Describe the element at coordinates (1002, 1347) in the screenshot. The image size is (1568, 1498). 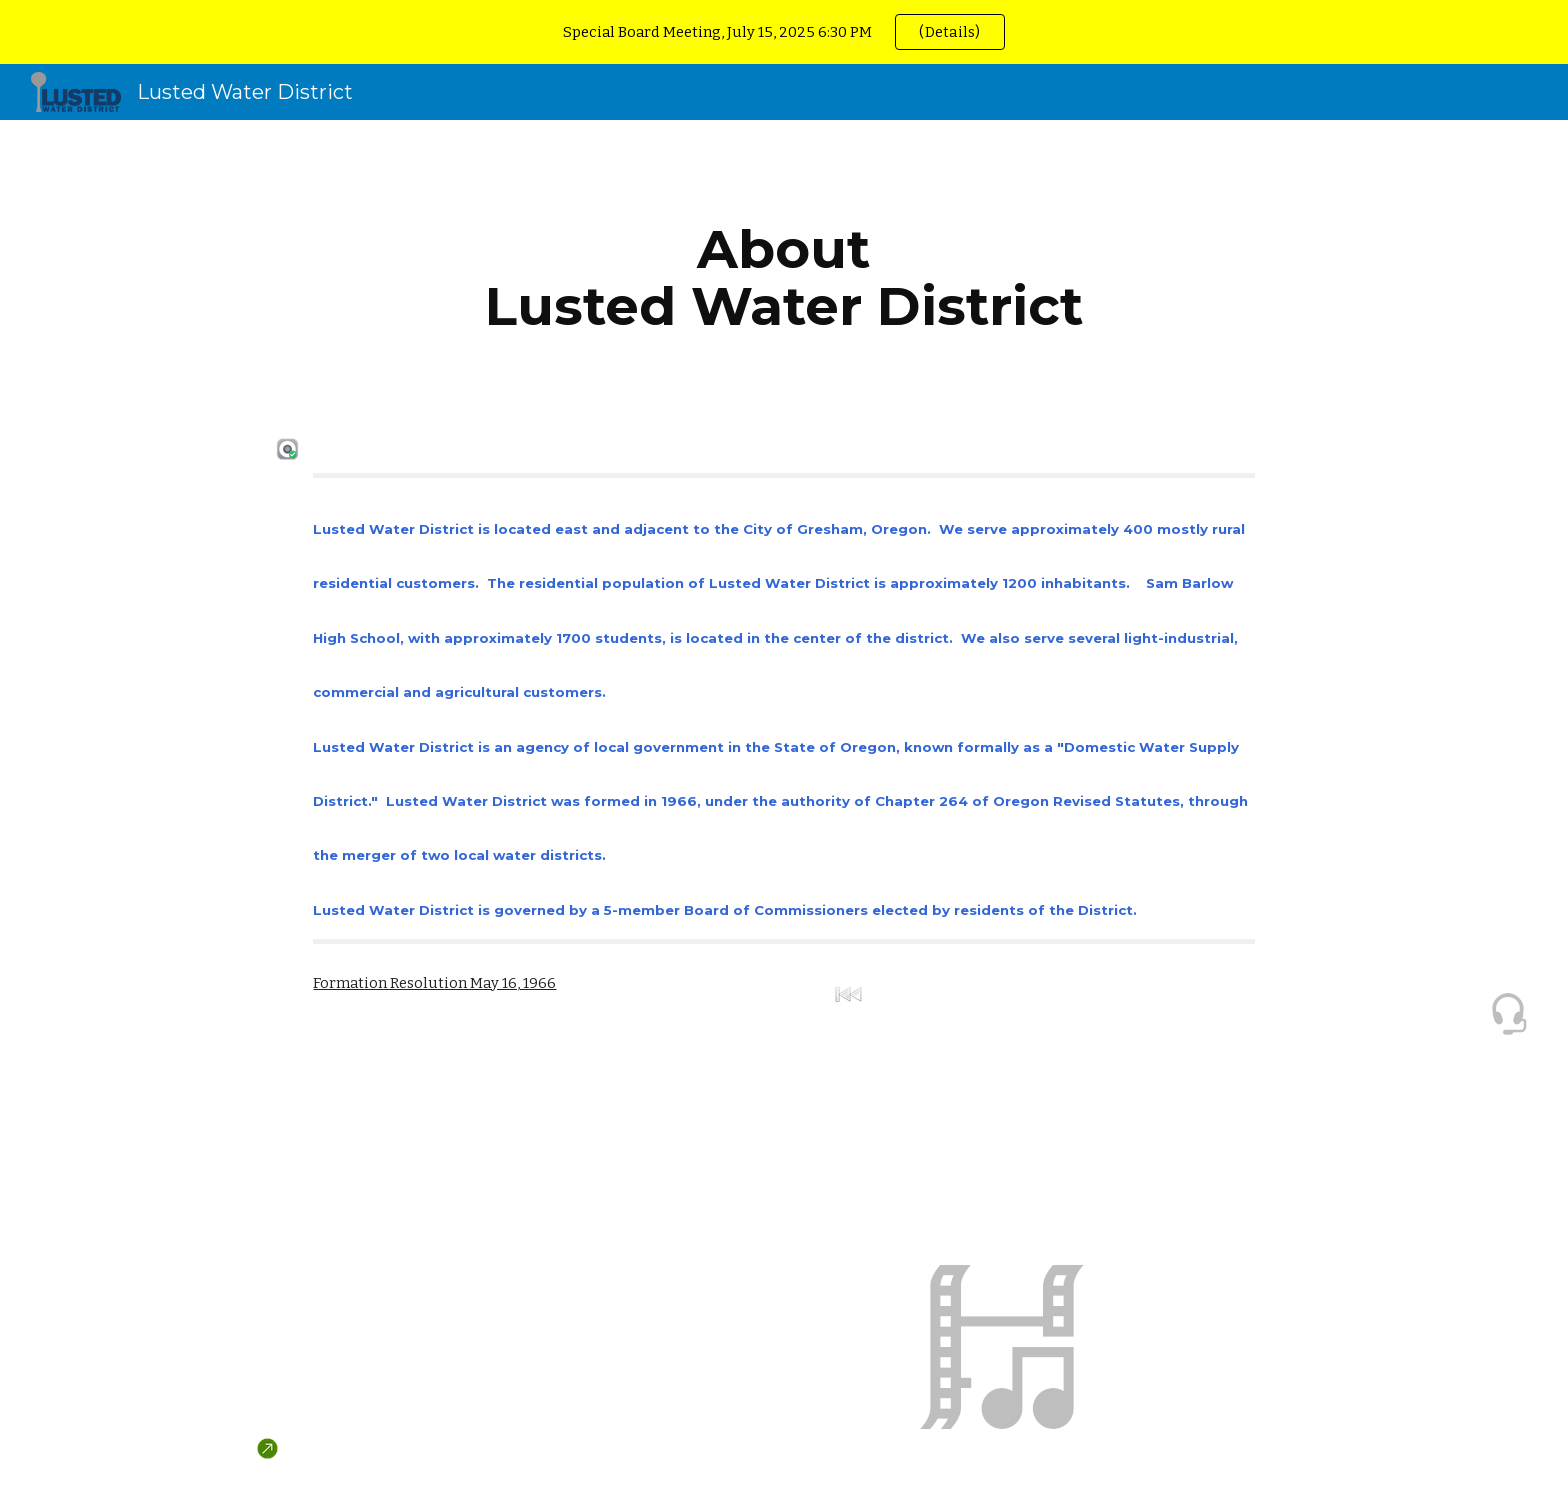
I see `access multimedia applications` at that location.